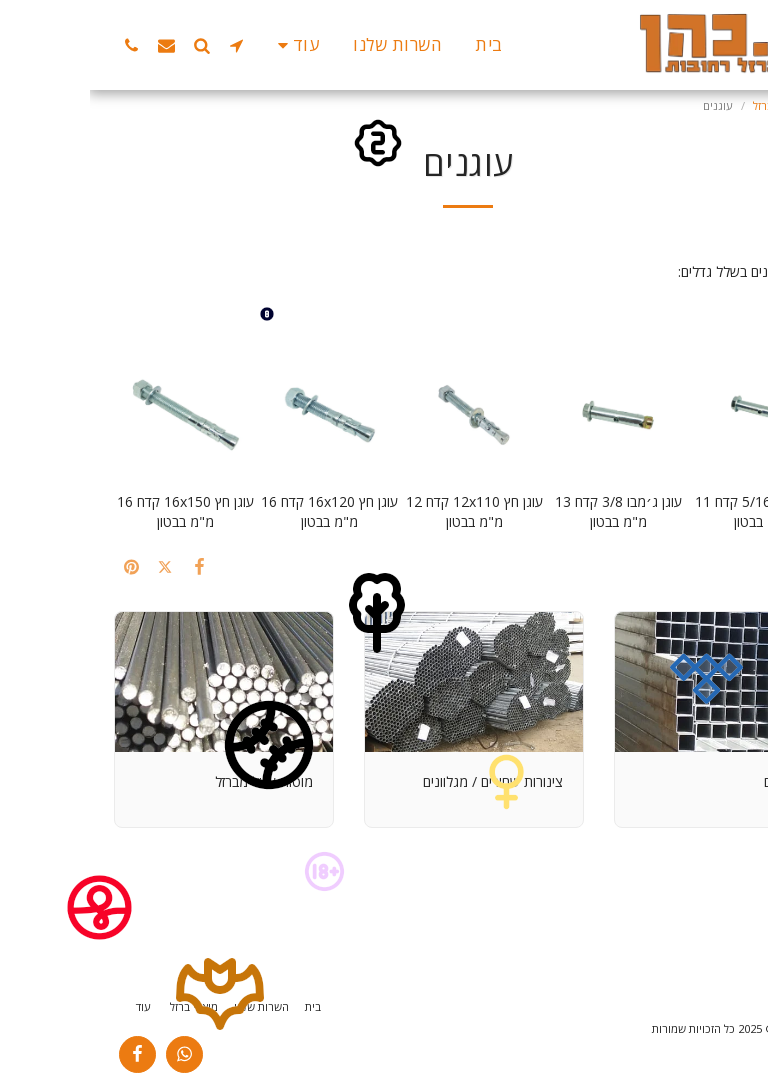  What do you see at coordinates (269, 745) in the screenshot?
I see `view baseball scores or stats` at bounding box center [269, 745].